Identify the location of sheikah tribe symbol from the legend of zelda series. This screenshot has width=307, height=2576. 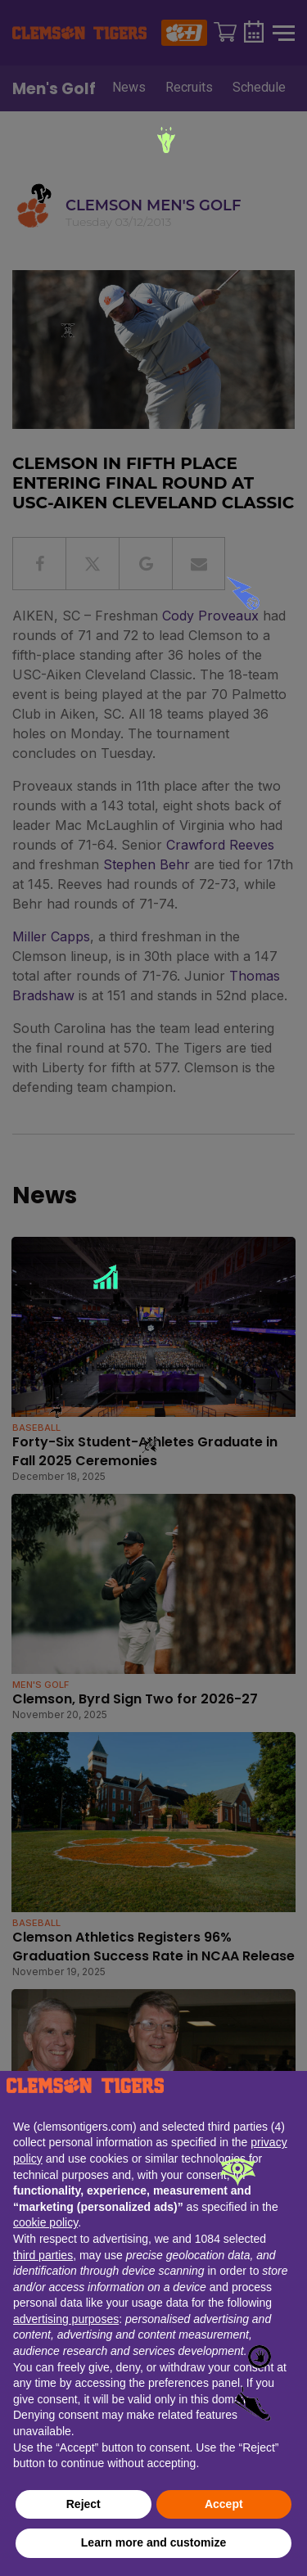
(237, 2170).